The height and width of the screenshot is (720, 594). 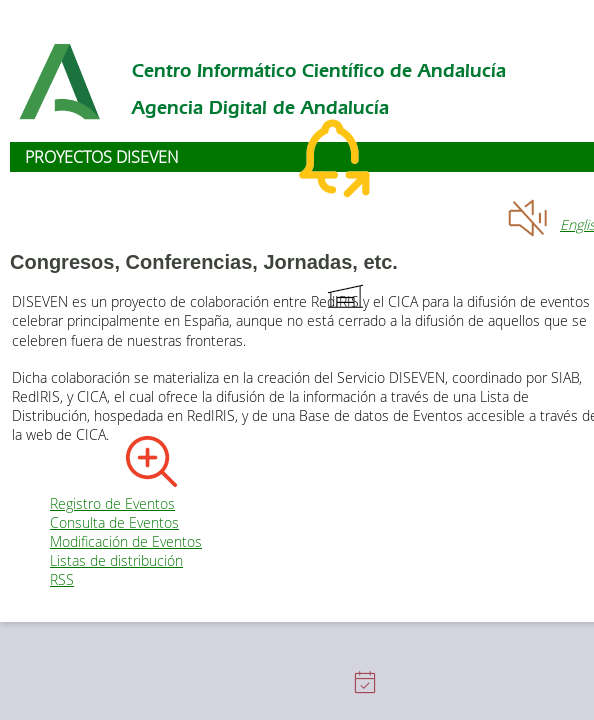 What do you see at coordinates (345, 297) in the screenshot?
I see `access warehouse or storage management` at bounding box center [345, 297].